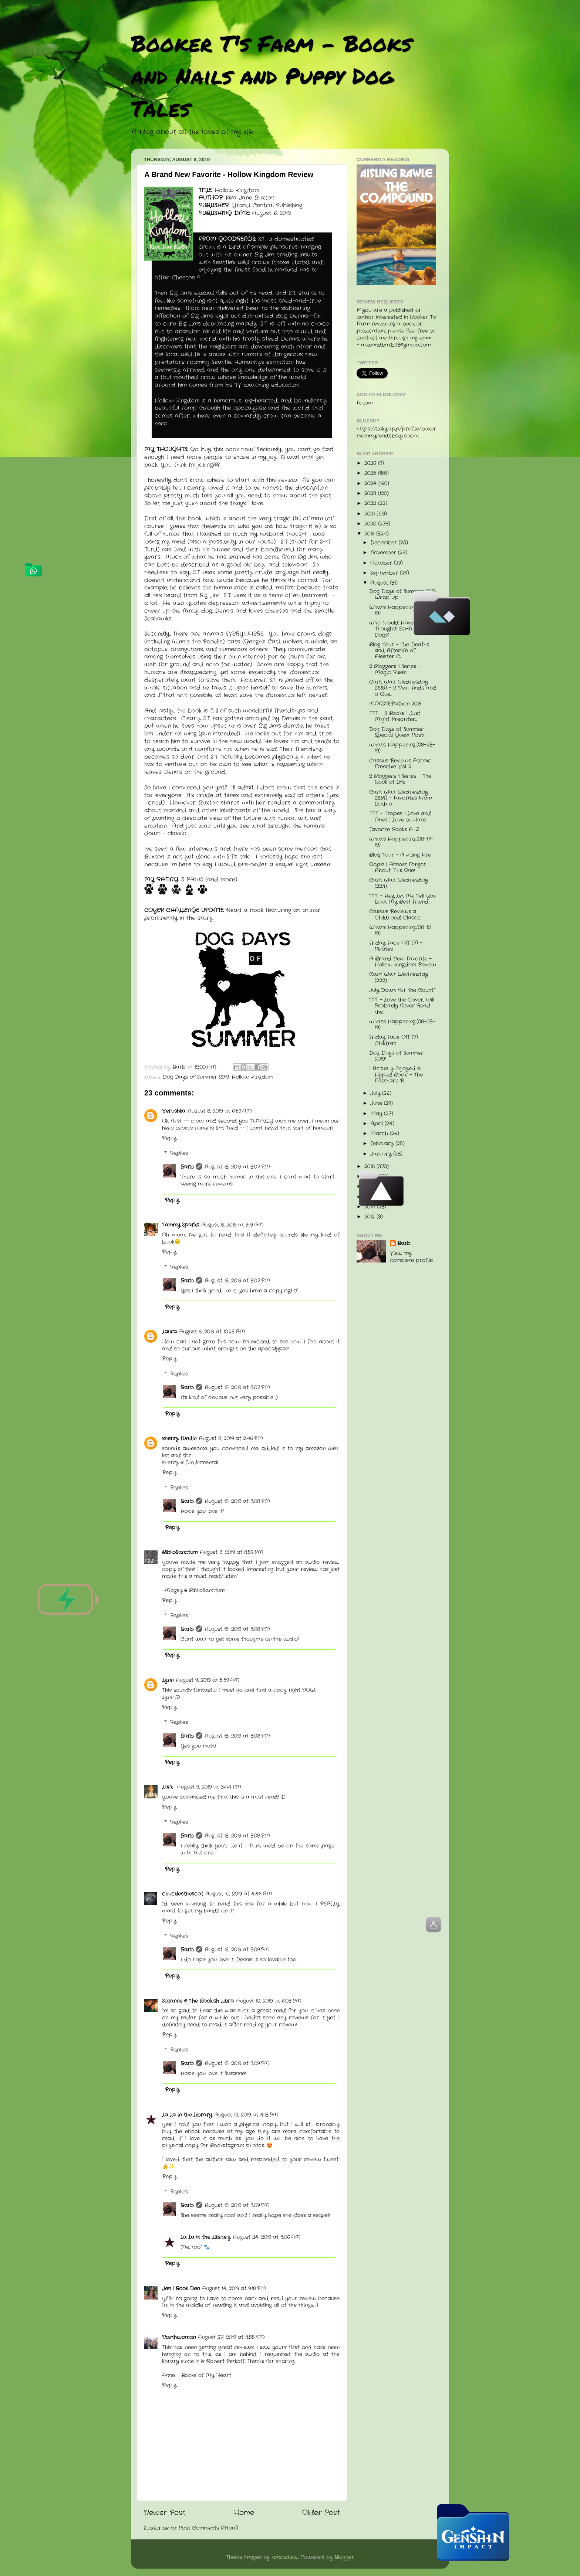  What do you see at coordinates (442, 615) in the screenshot?
I see `open alpinejs project folder` at bounding box center [442, 615].